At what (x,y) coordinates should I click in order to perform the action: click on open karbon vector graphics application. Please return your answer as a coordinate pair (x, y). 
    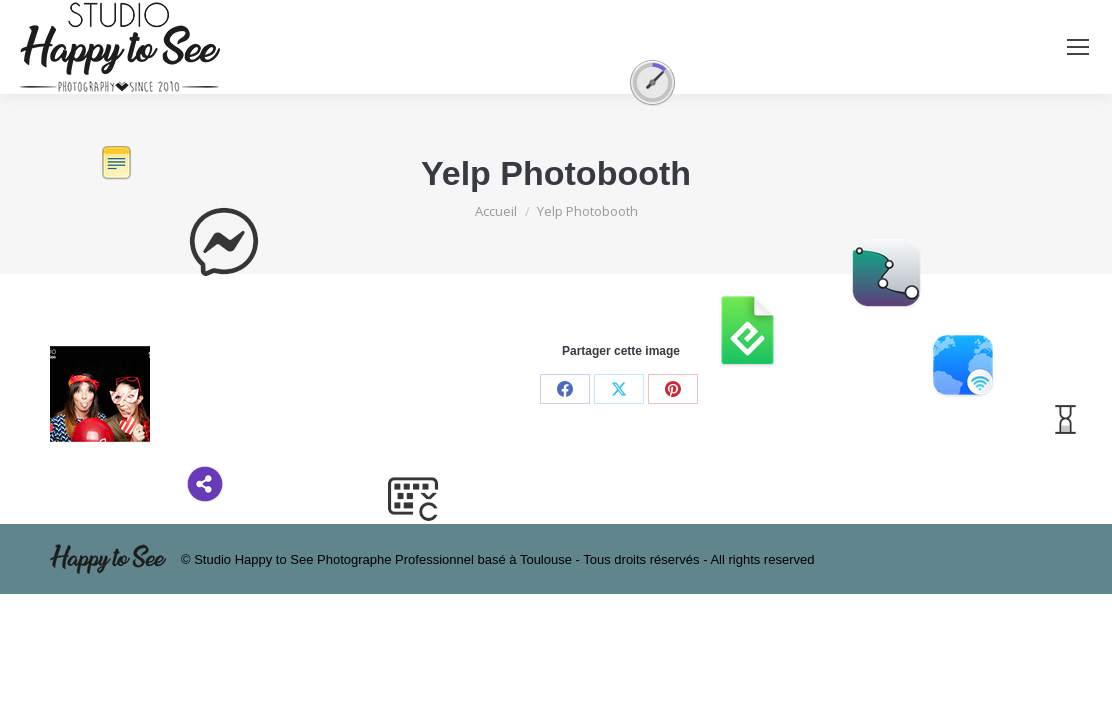
    Looking at the image, I should click on (886, 272).